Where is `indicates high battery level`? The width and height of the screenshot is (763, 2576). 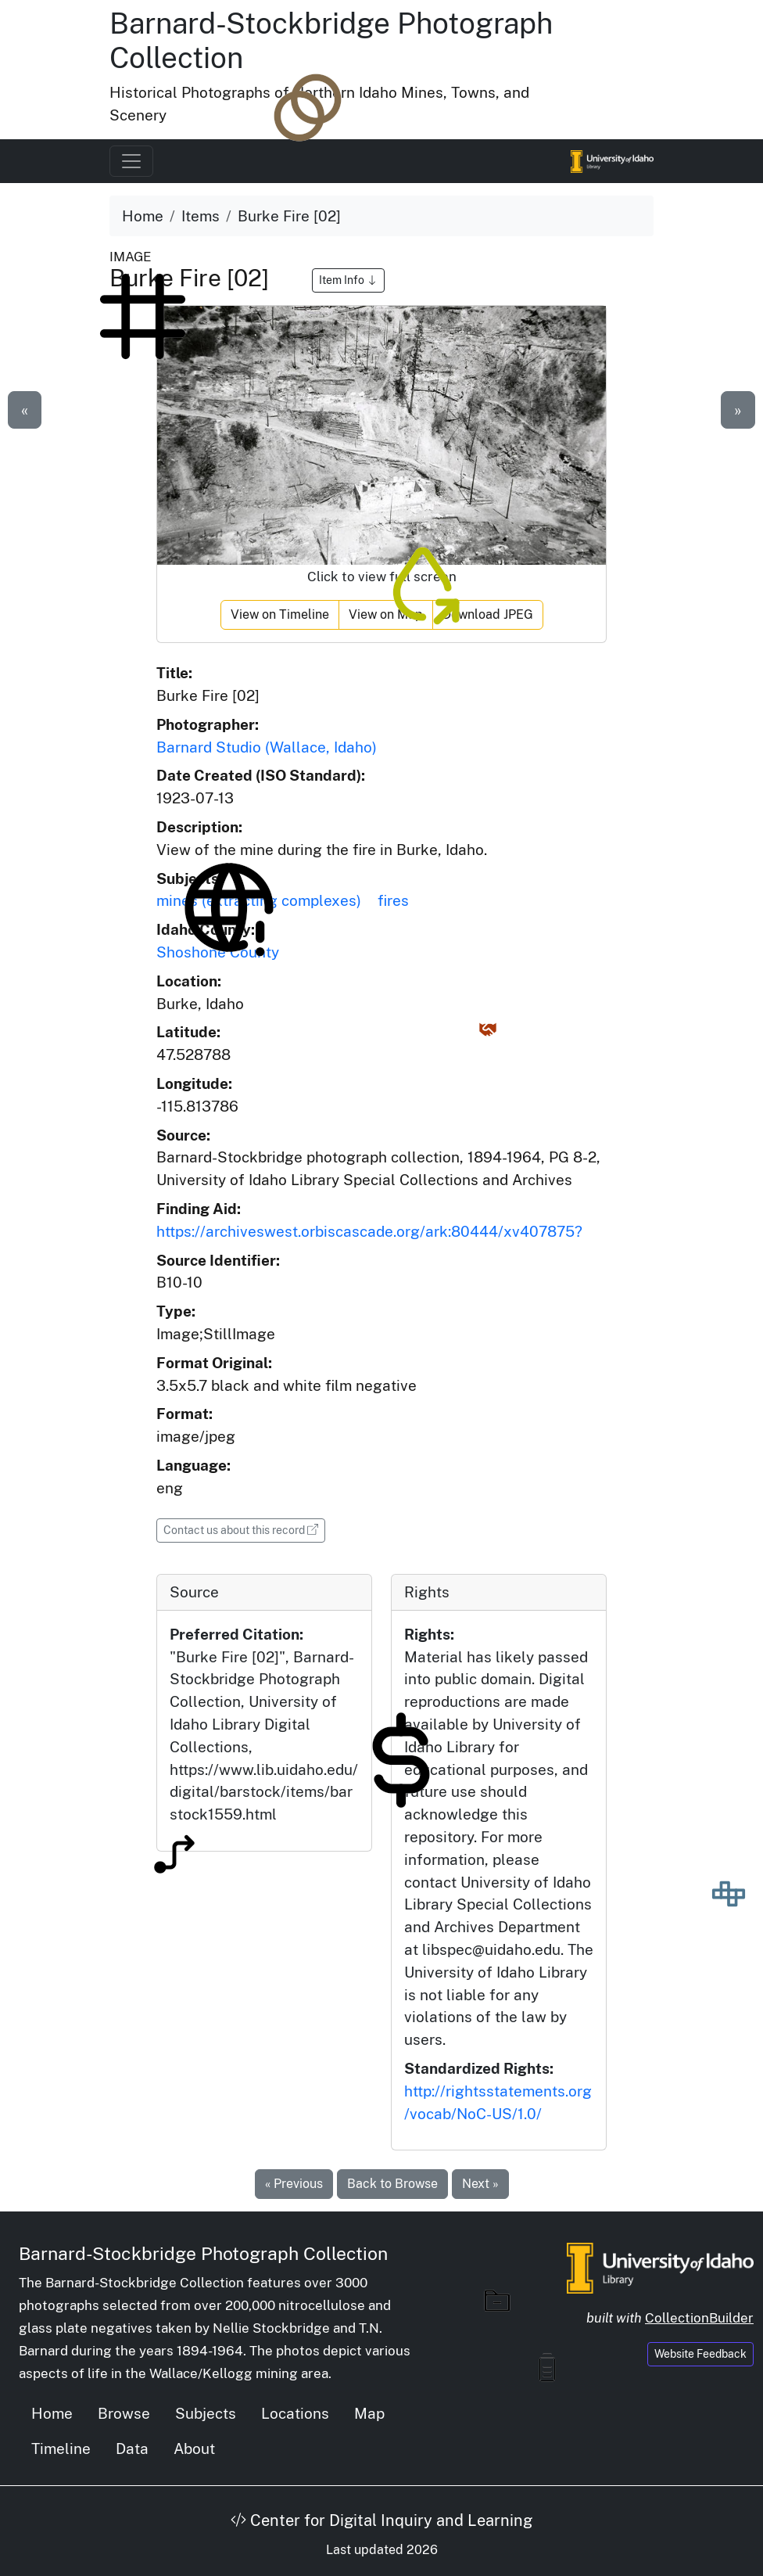
indicates high battery level is located at coordinates (547, 2368).